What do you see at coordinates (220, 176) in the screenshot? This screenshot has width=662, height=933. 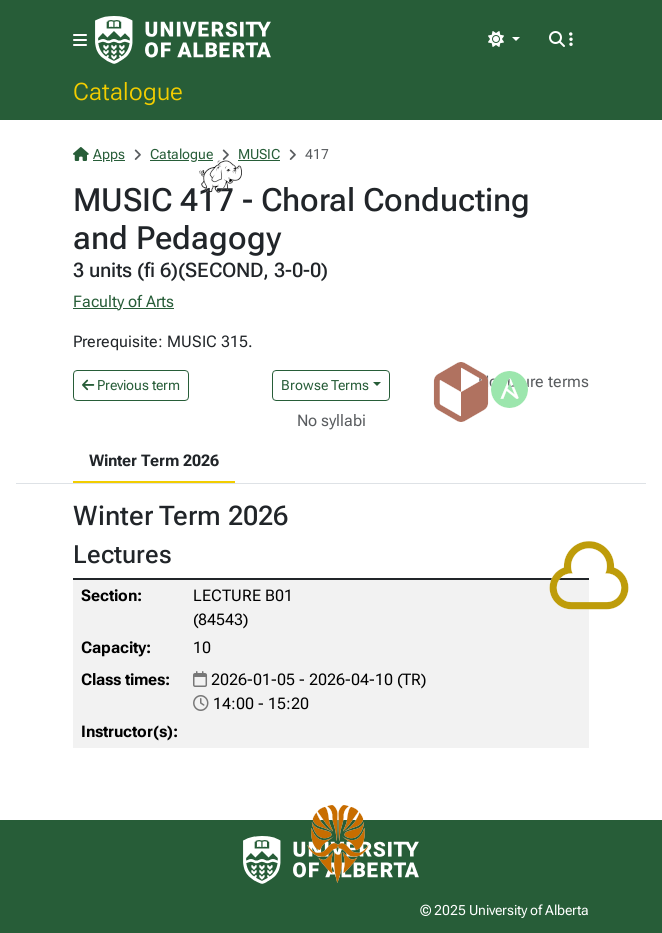 I see `apache hadoop platform logo` at bounding box center [220, 176].